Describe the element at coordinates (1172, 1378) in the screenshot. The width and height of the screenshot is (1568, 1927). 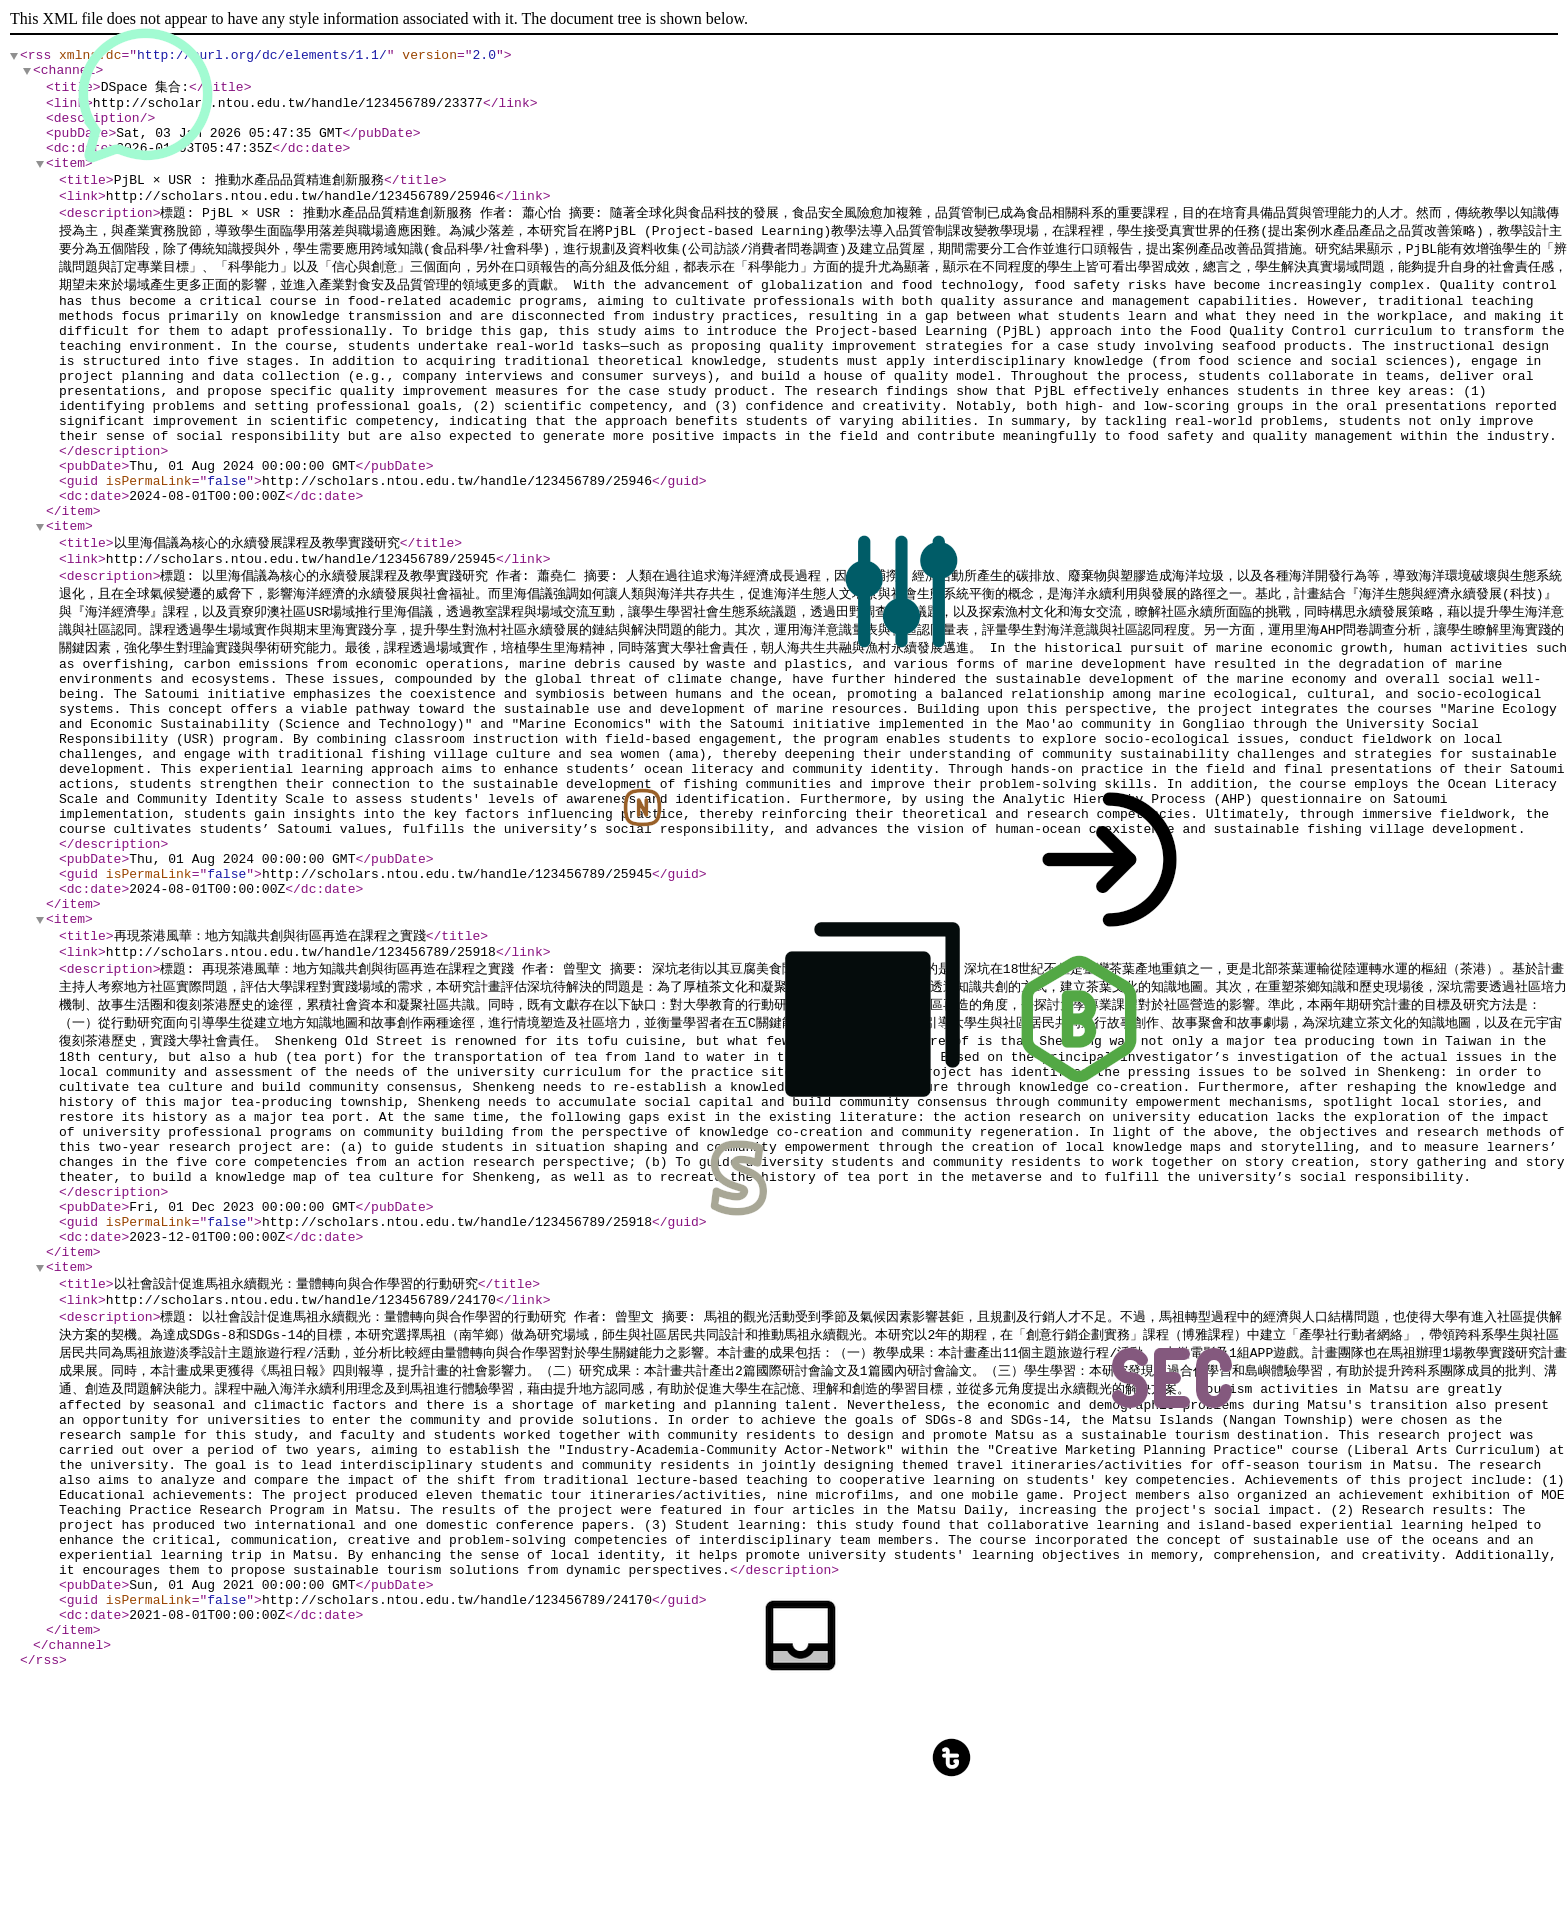
I see `secant function in a math or calculator app` at that location.